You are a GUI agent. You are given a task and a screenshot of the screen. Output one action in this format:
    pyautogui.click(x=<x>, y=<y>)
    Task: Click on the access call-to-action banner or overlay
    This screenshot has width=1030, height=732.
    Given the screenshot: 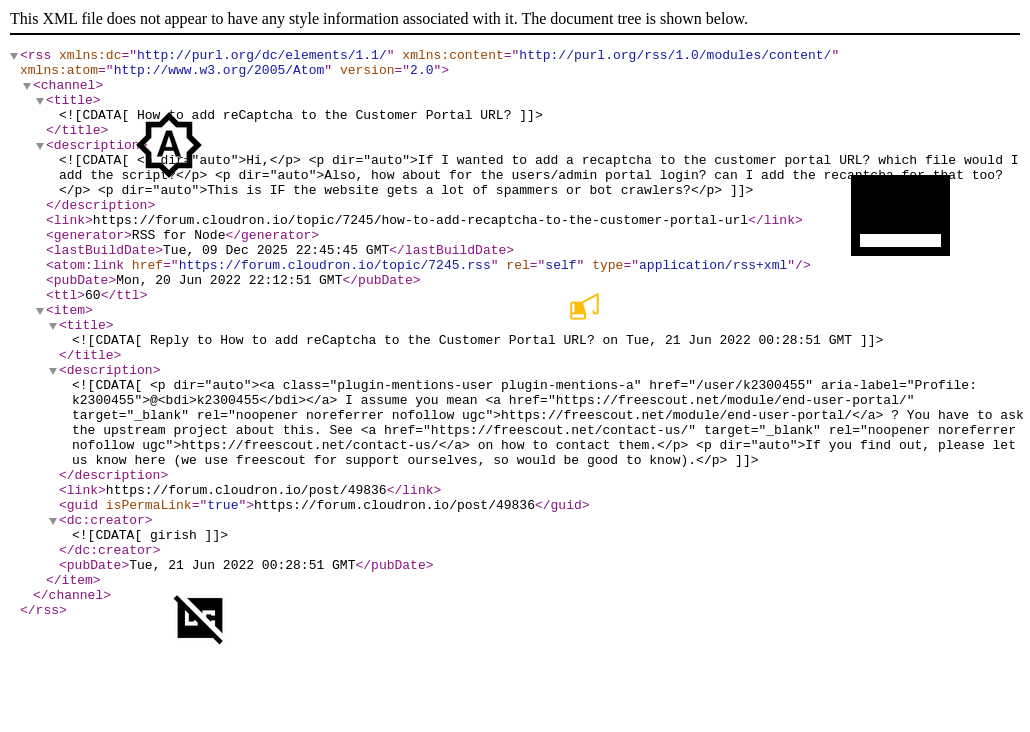 What is the action you would take?
    pyautogui.click(x=900, y=215)
    